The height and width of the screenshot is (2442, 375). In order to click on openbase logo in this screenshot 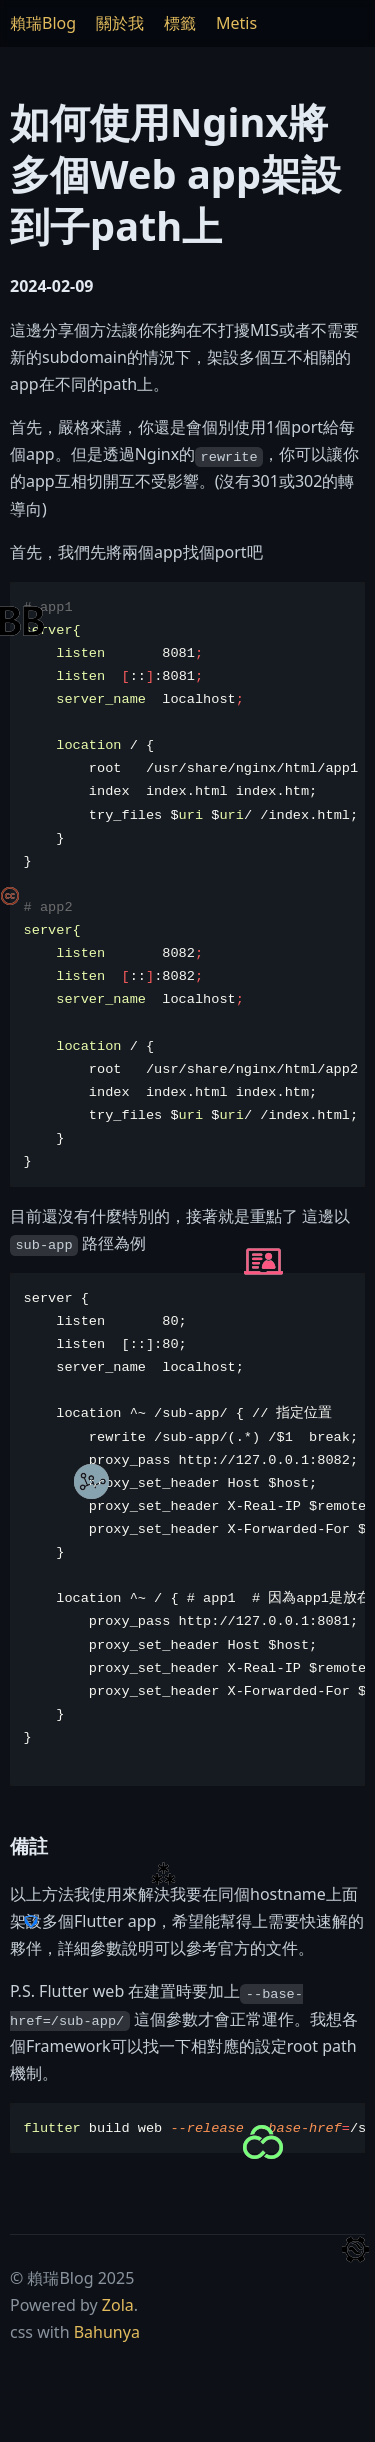, I will do `click(31, 1921)`.